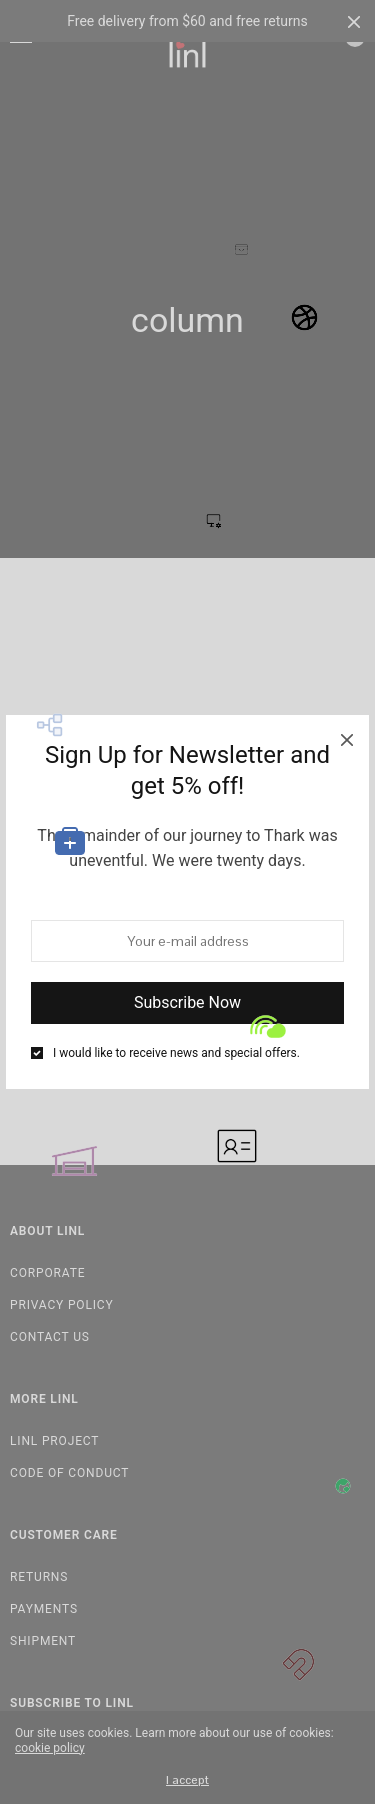  I want to click on activate magnetic snap or alignment tool, so click(299, 1664).